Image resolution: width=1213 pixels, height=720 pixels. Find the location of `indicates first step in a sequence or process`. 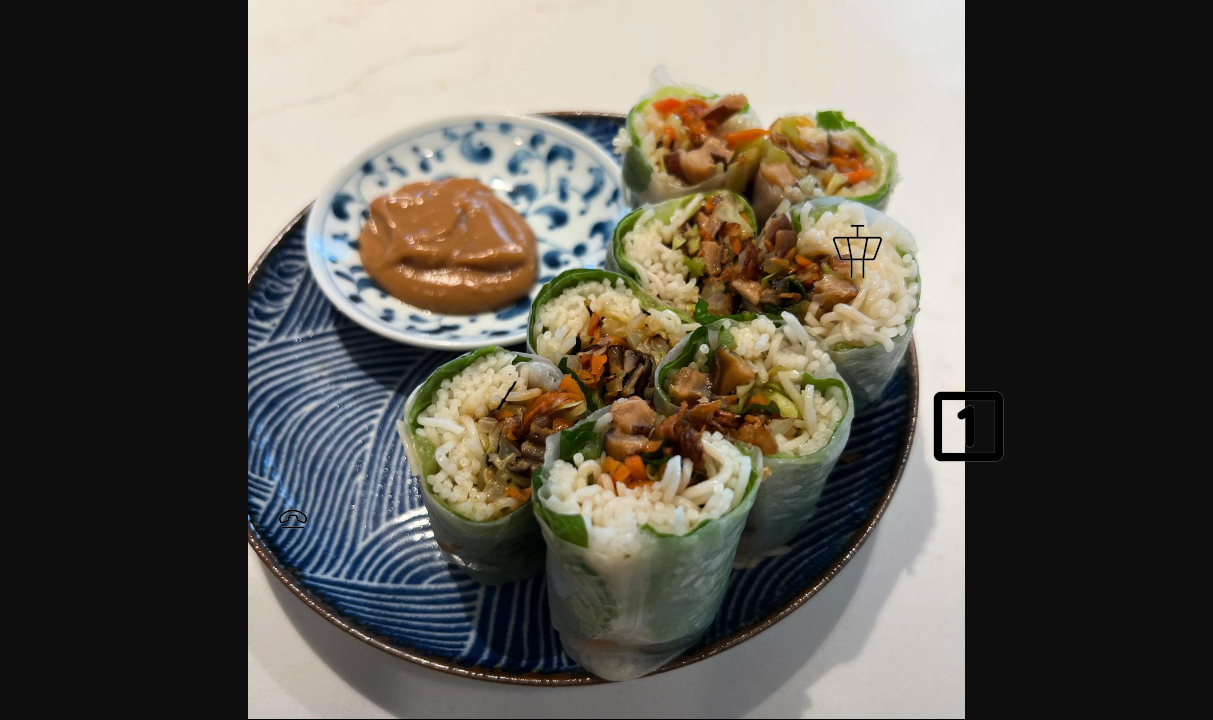

indicates first step in a sequence or process is located at coordinates (968, 426).